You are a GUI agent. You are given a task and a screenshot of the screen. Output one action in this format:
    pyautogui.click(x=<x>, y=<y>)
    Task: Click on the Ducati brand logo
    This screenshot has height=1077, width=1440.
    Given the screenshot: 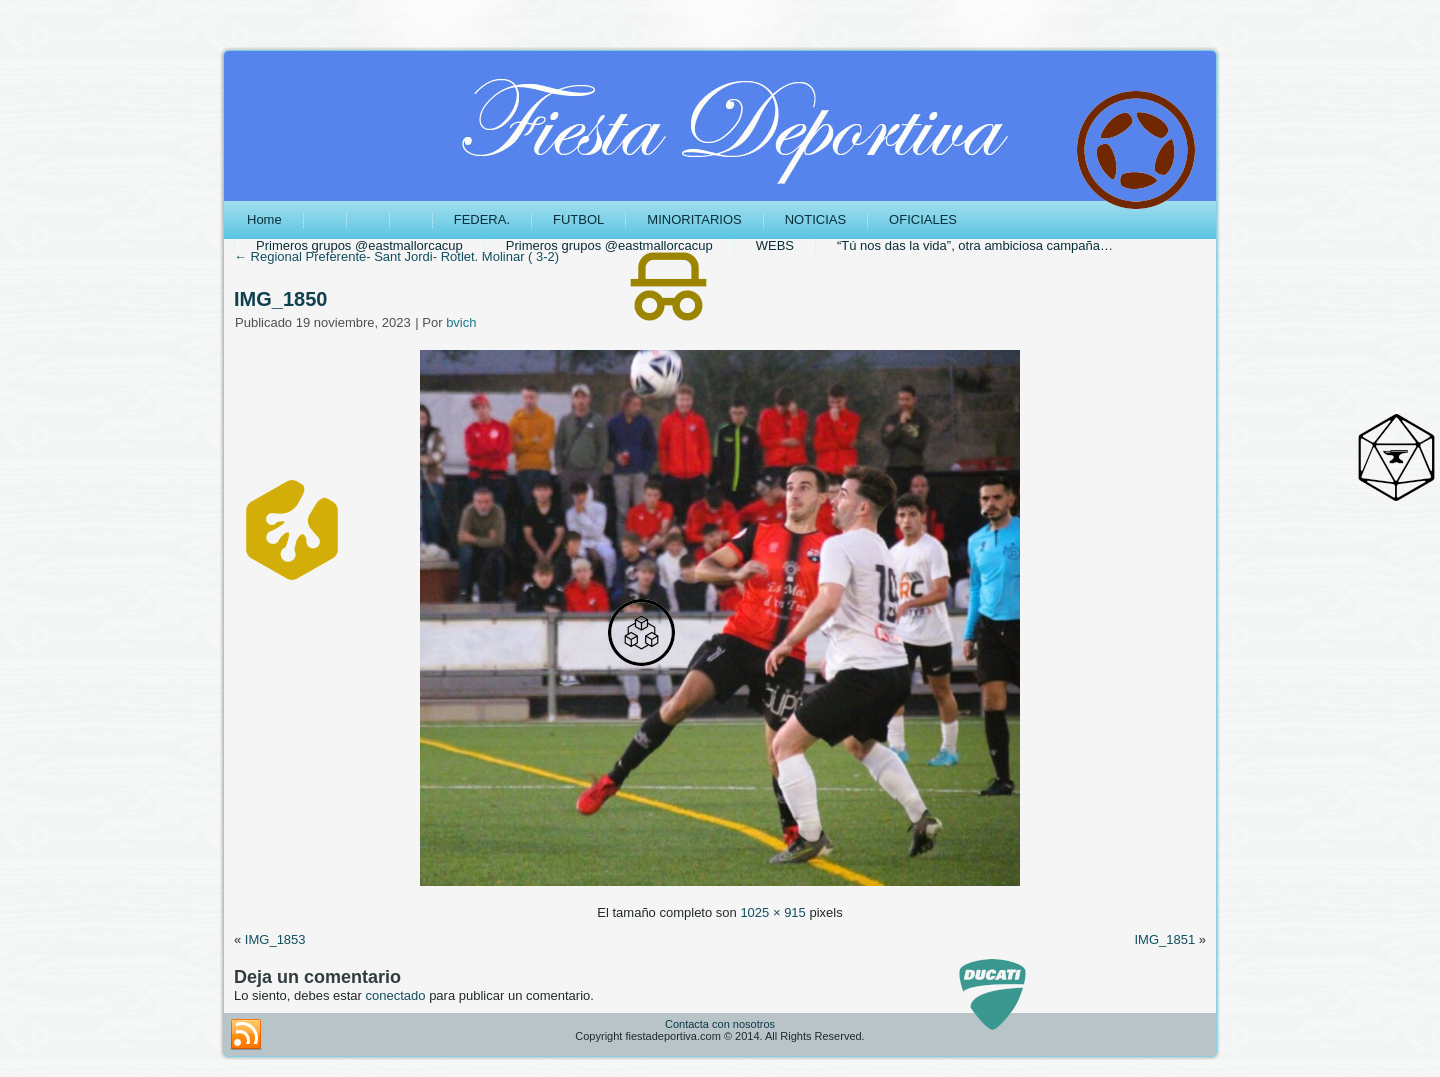 What is the action you would take?
    pyautogui.click(x=992, y=994)
    